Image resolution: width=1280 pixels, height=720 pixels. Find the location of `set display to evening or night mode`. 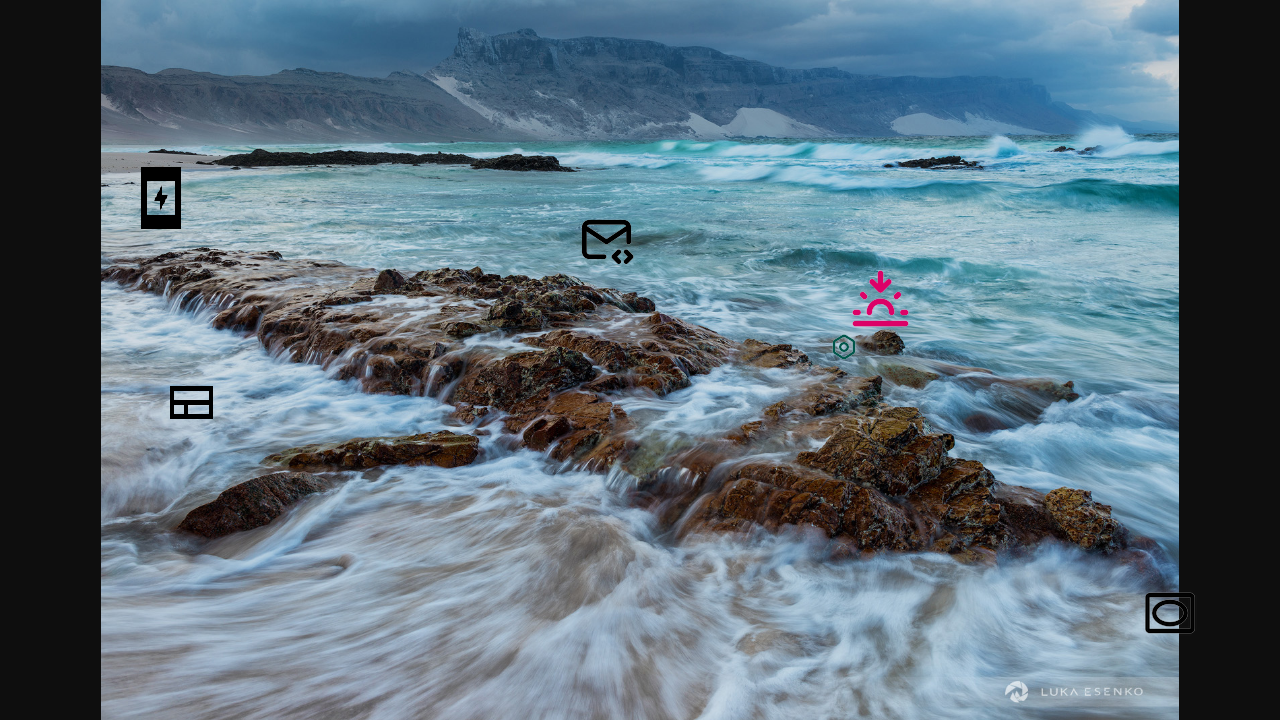

set display to evening or night mode is located at coordinates (880, 298).